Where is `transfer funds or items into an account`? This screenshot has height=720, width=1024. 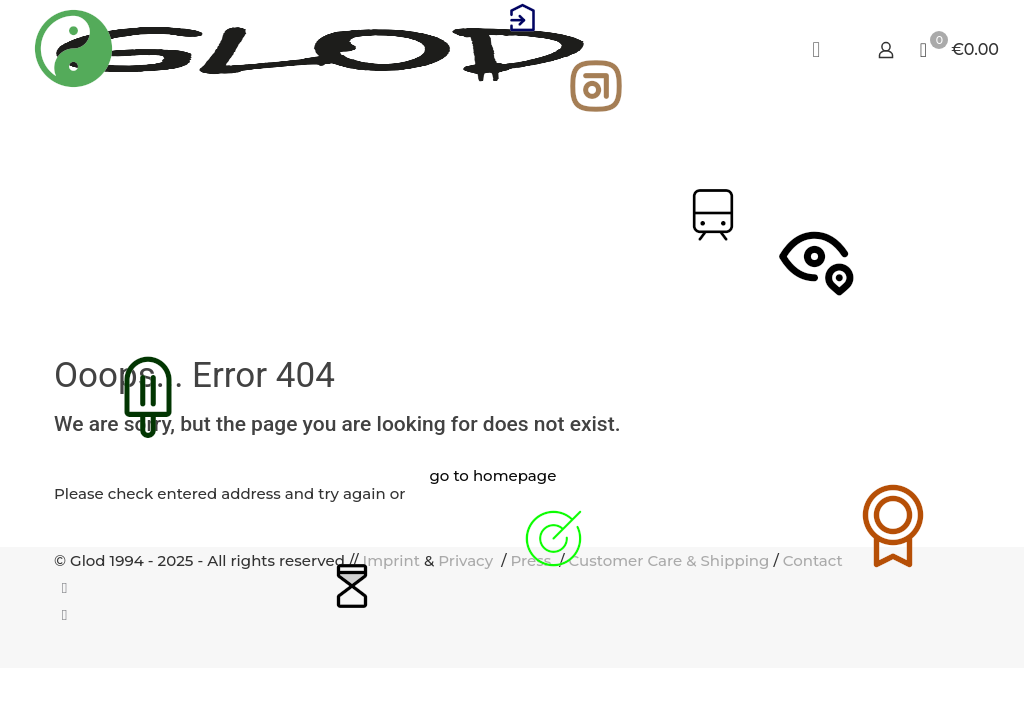 transfer funds or items into an account is located at coordinates (522, 17).